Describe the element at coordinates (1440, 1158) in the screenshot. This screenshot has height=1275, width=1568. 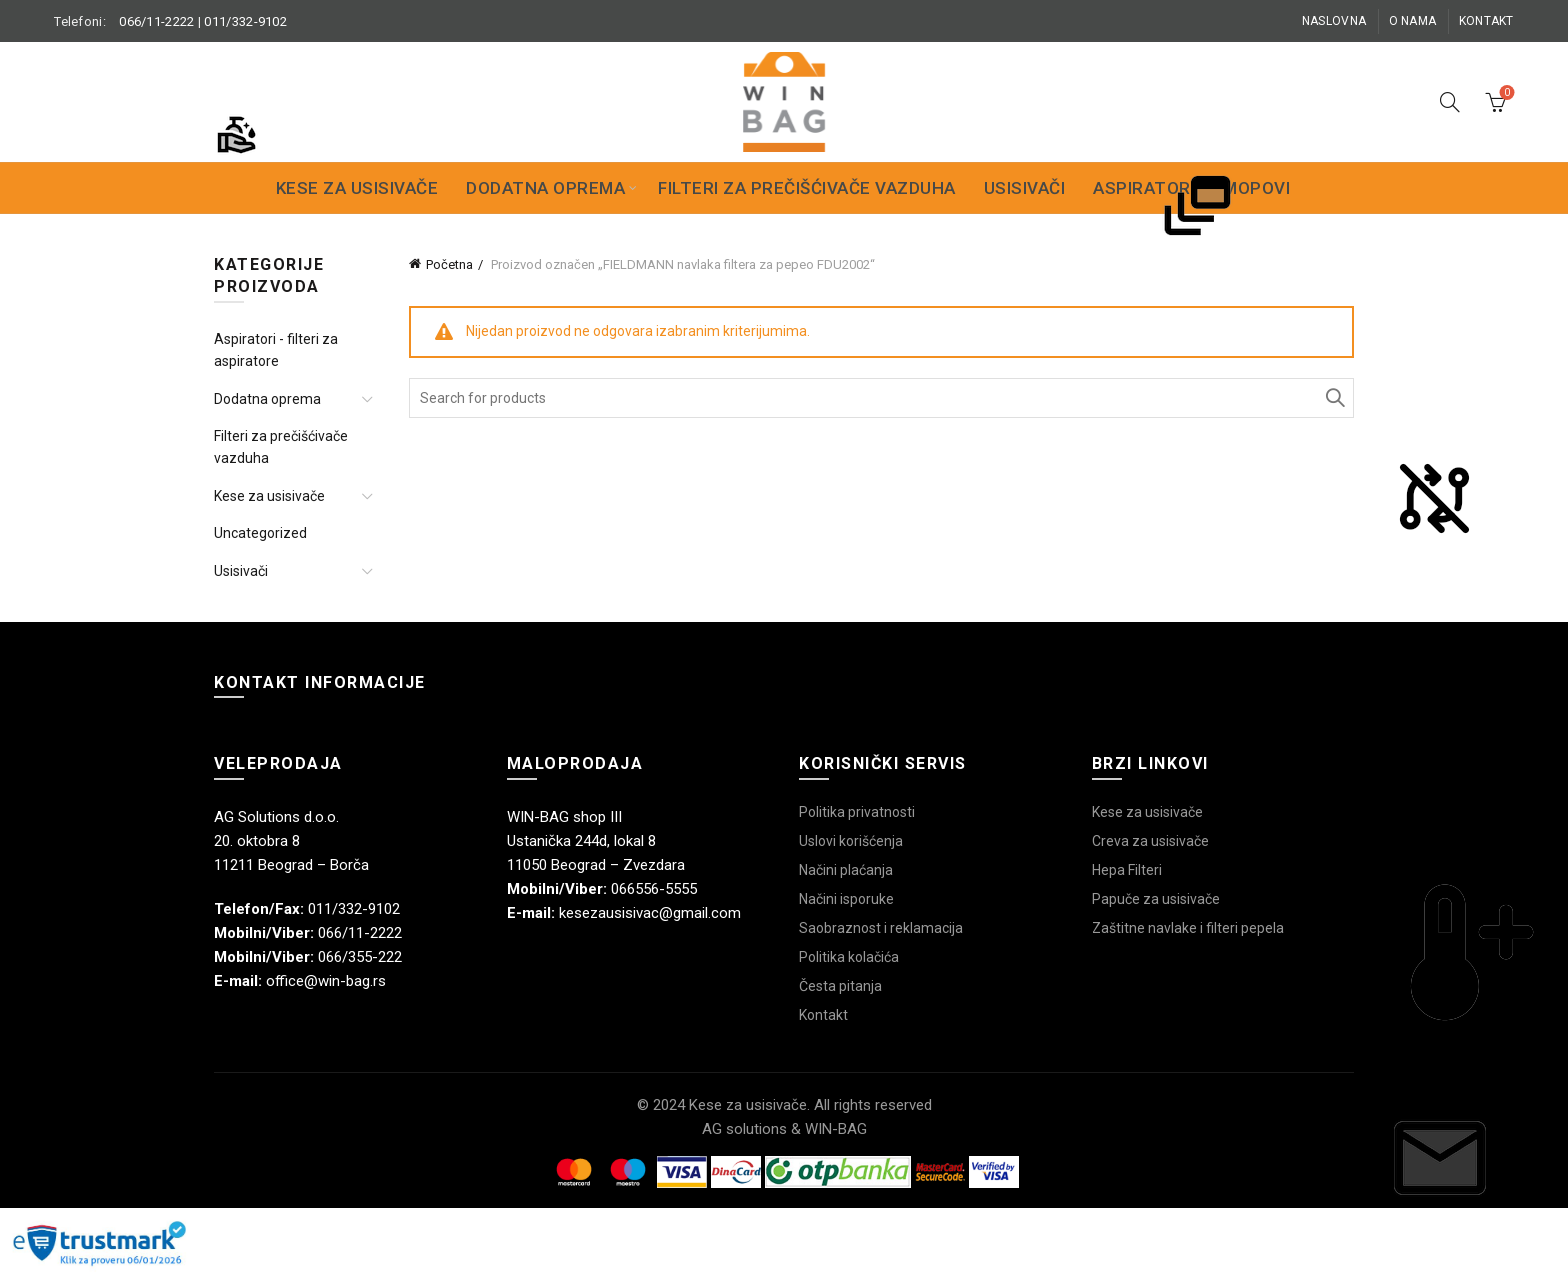
I see `open your email inbox` at that location.